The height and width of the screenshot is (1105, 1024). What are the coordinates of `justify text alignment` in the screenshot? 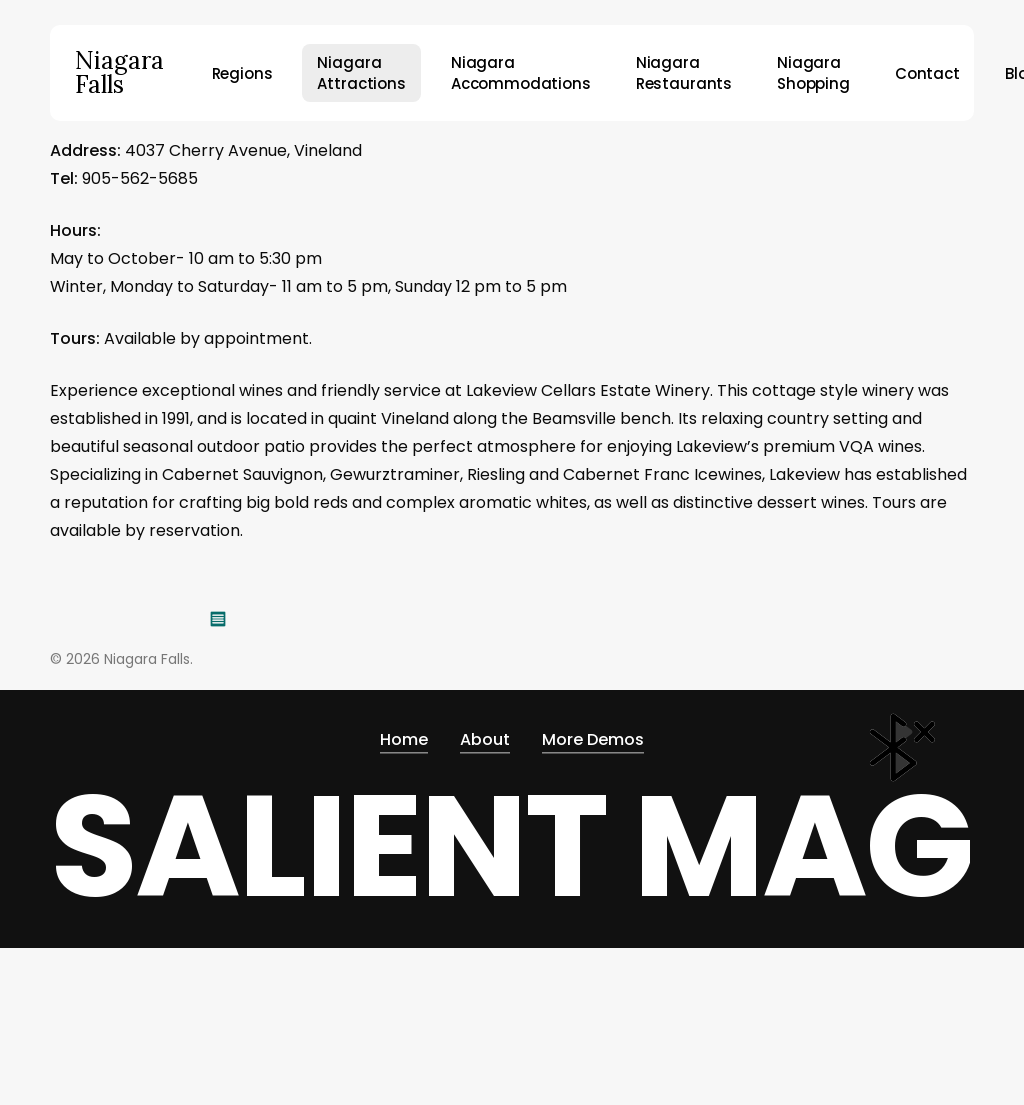 It's located at (218, 619).